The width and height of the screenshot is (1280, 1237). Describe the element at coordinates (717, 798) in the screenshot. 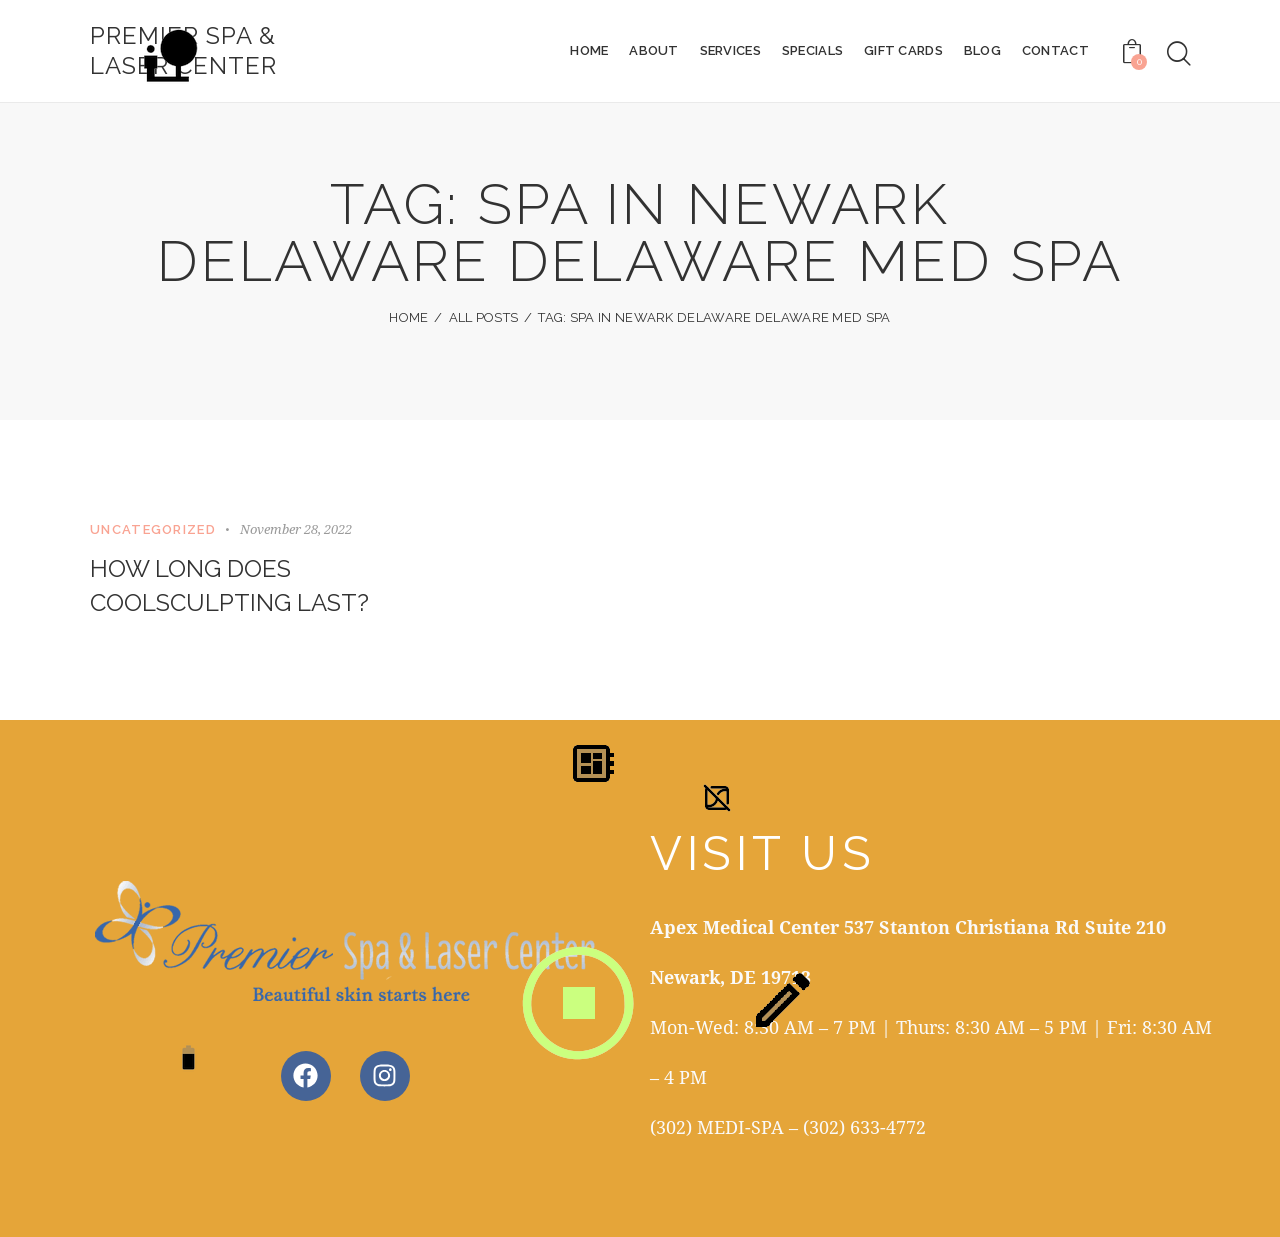

I see `disable contrast adjustment` at that location.